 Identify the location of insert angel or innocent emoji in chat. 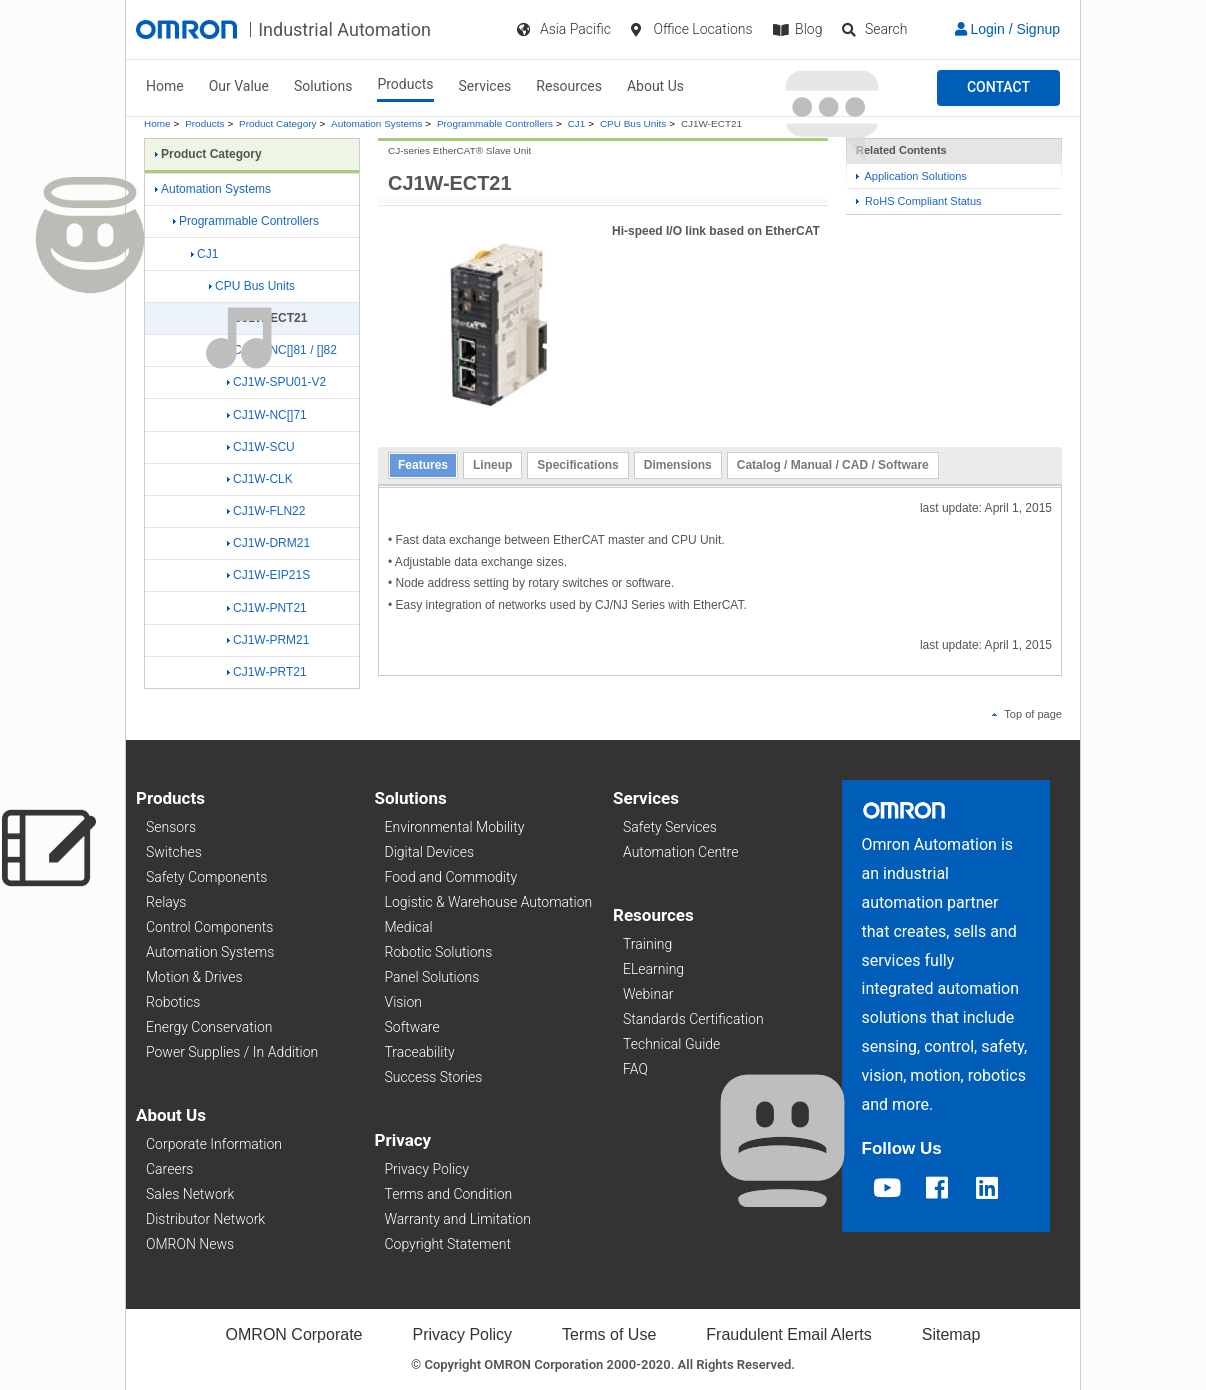
(90, 239).